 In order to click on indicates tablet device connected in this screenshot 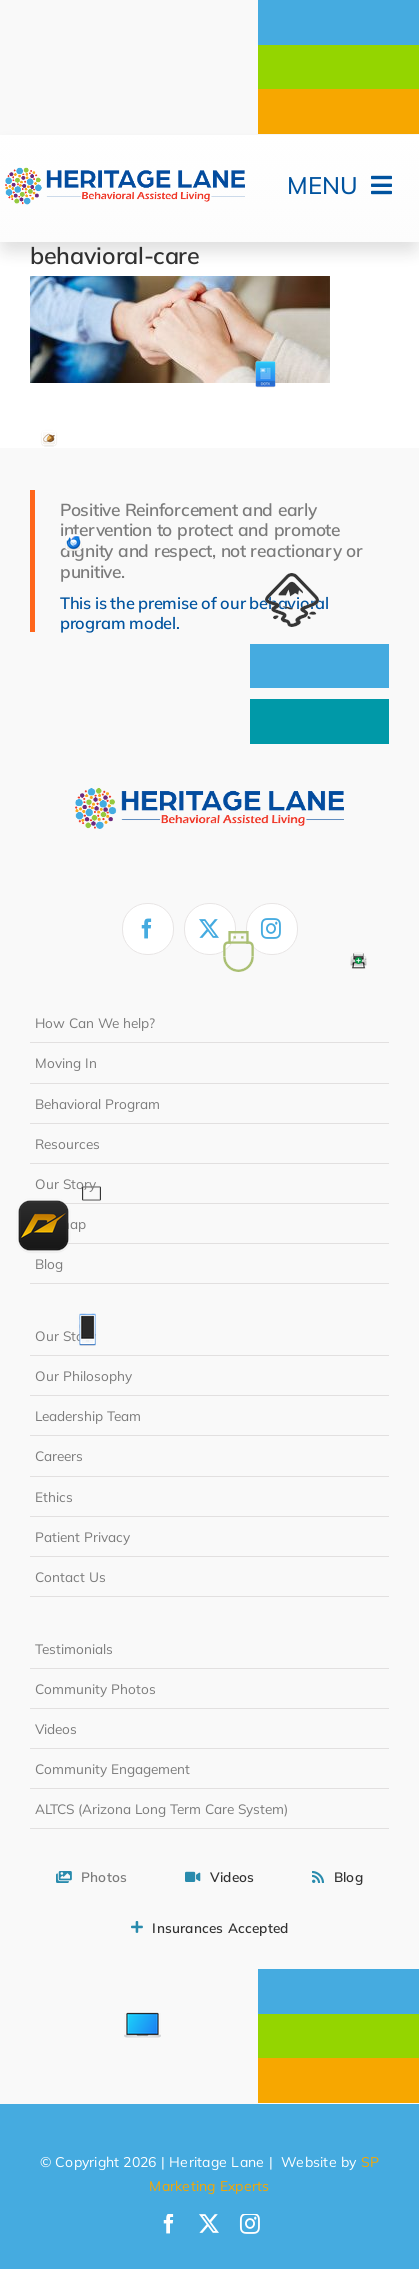, I will do `click(91, 1193)`.